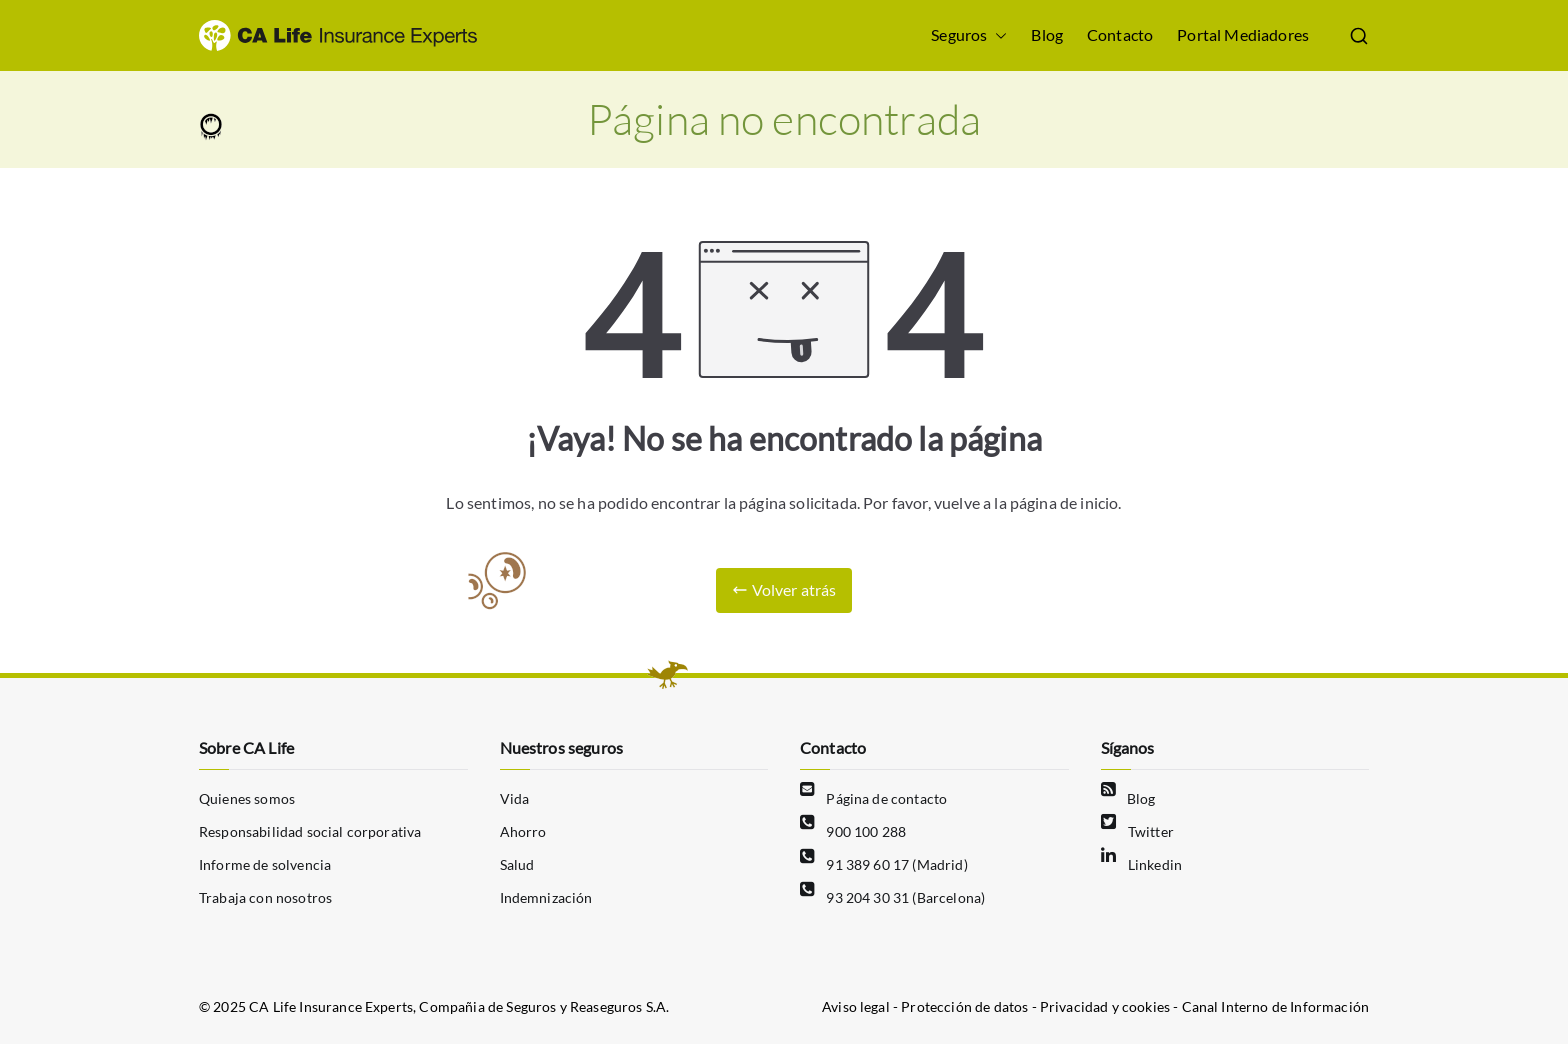 This screenshot has height=1044, width=1568. What do you see at coordinates (667, 674) in the screenshot?
I see `sparrow character or bird companion in a game` at bounding box center [667, 674].